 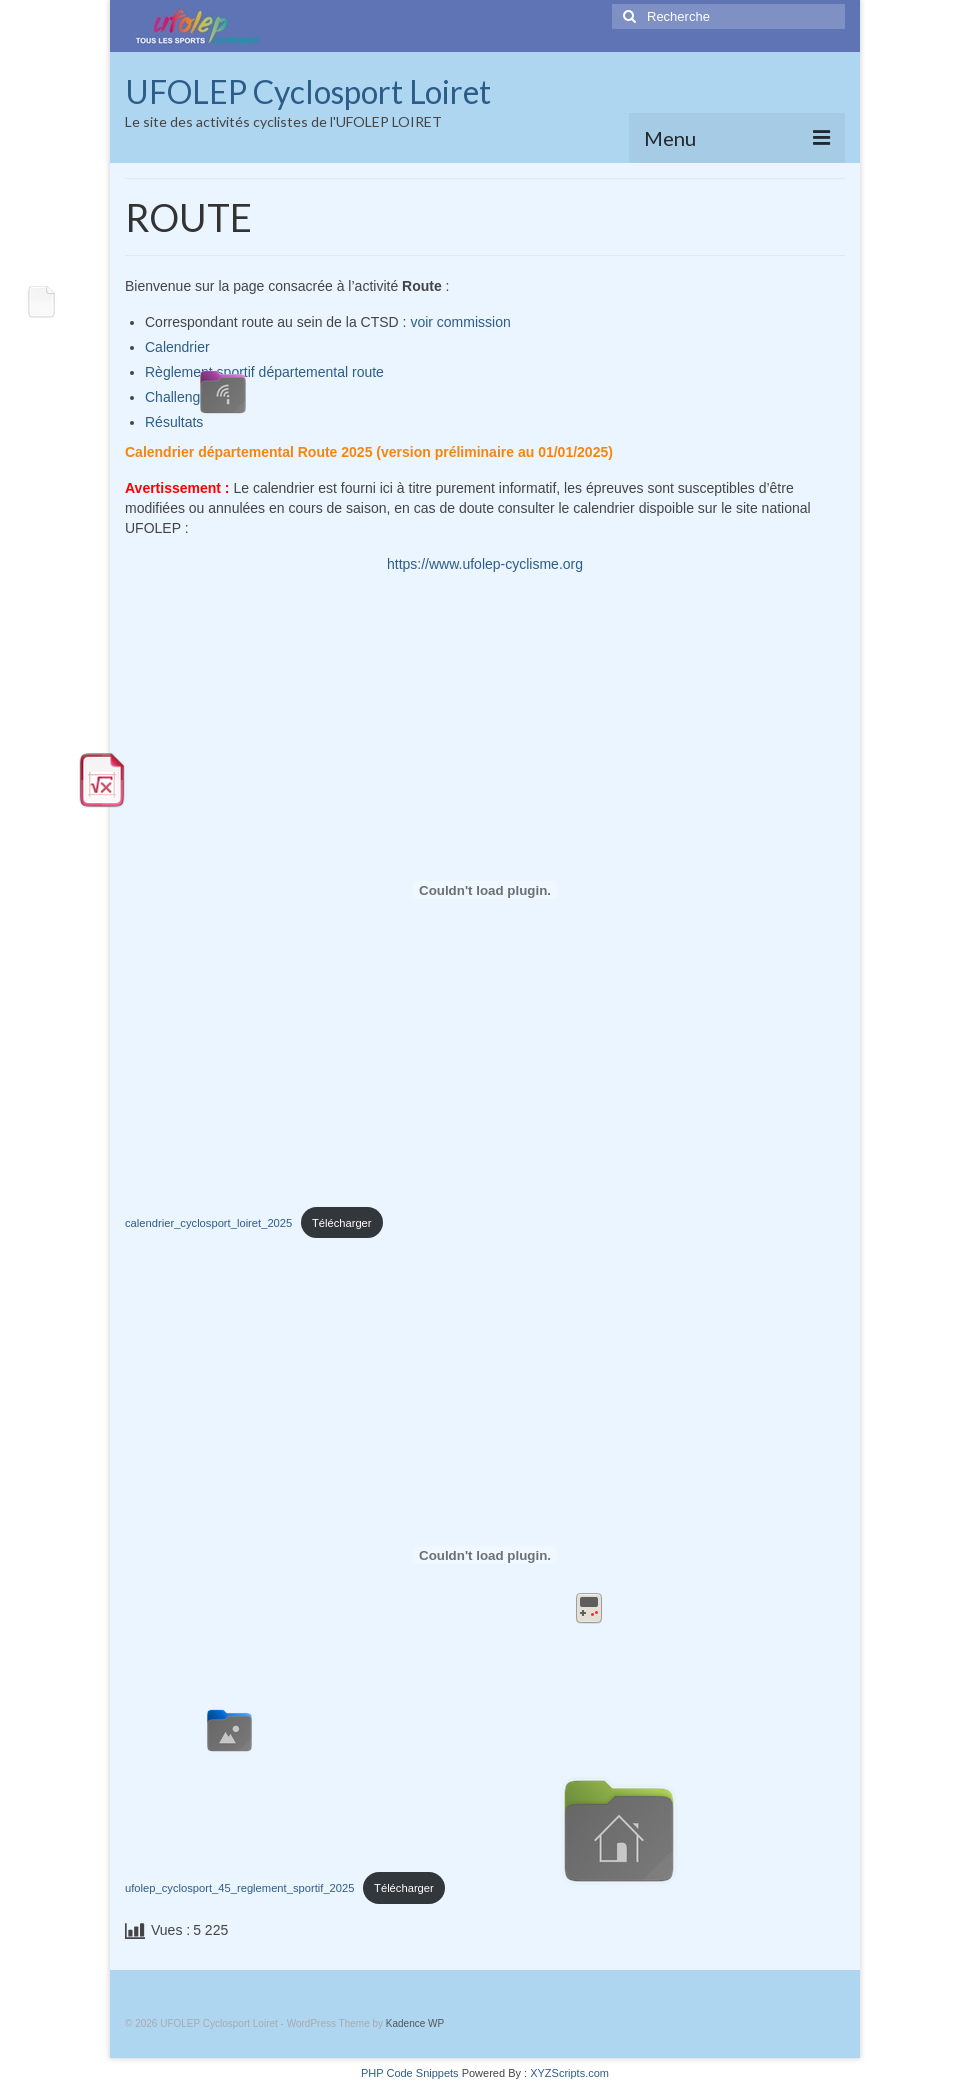 What do you see at coordinates (102, 780) in the screenshot?
I see `libreoffice math formula template file` at bounding box center [102, 780].